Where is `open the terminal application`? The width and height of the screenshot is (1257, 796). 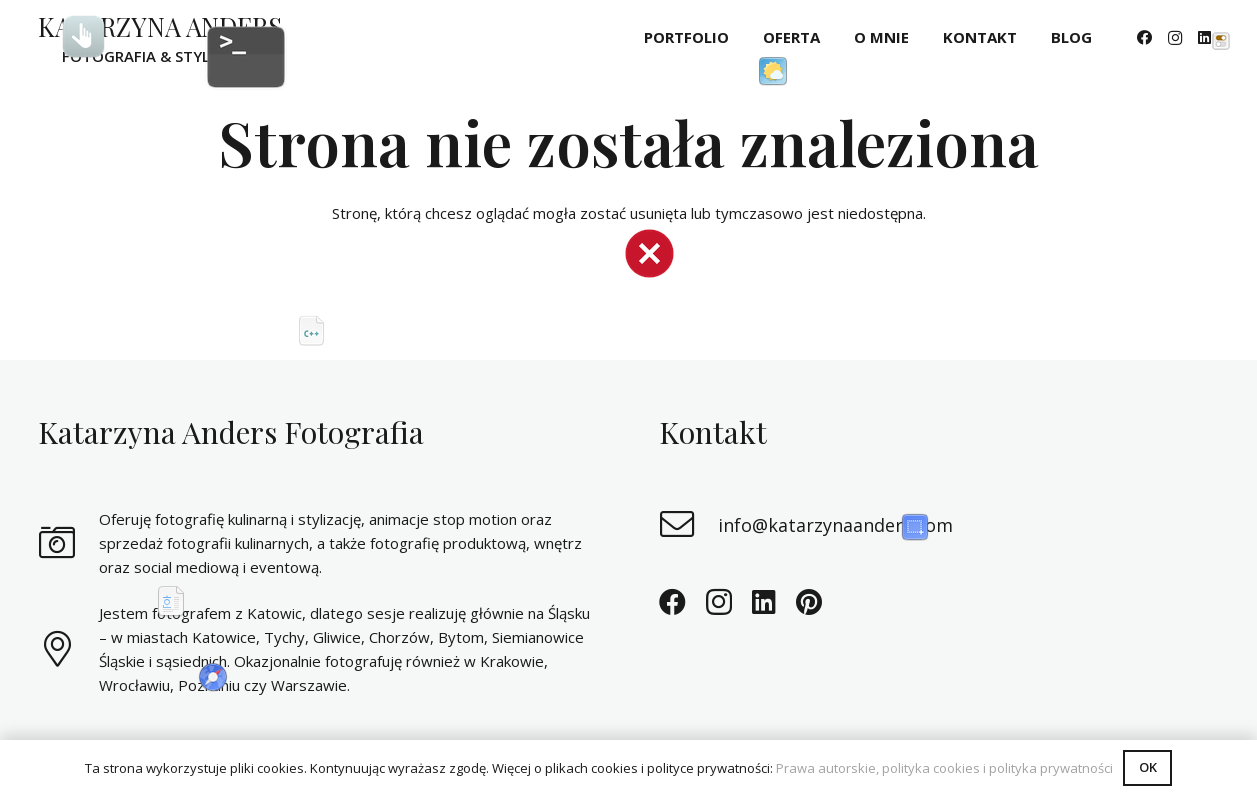 open the terminal application is located at coordinates (246, 57).